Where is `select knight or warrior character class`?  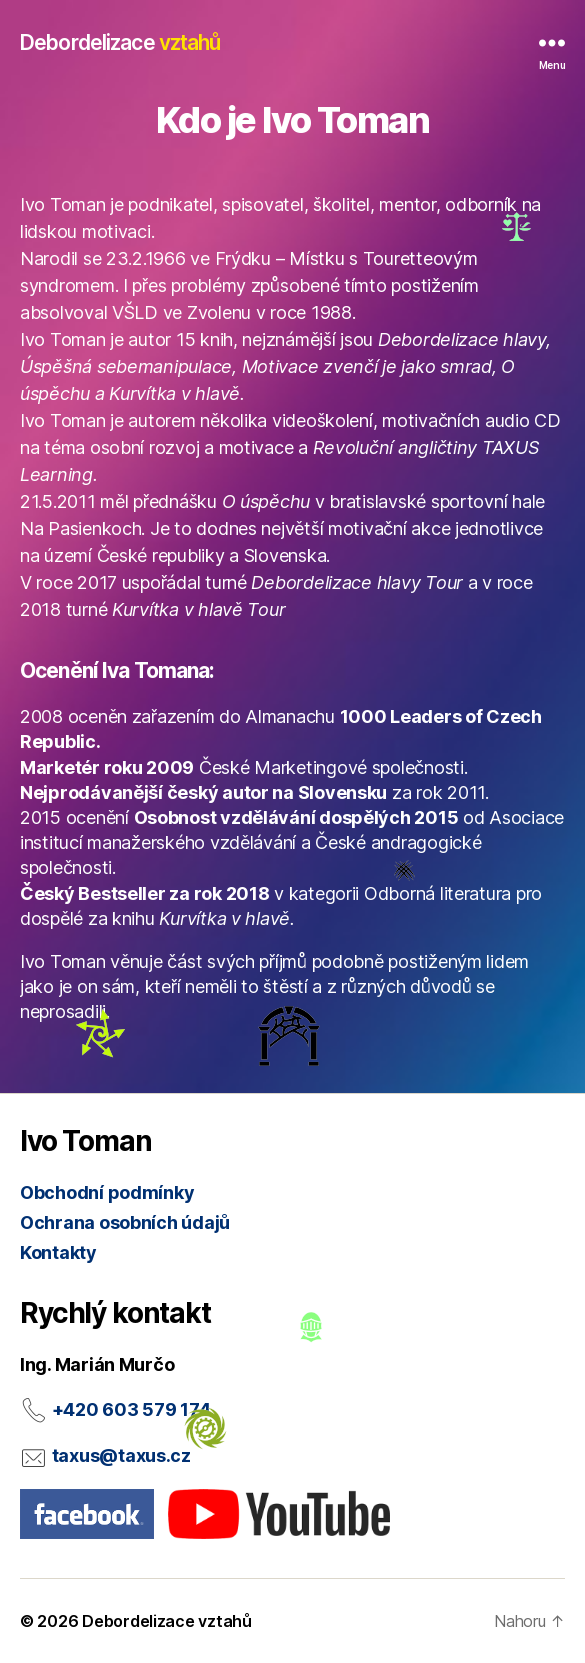
select knight or warrior character class is located at coordinates (311, 1327).